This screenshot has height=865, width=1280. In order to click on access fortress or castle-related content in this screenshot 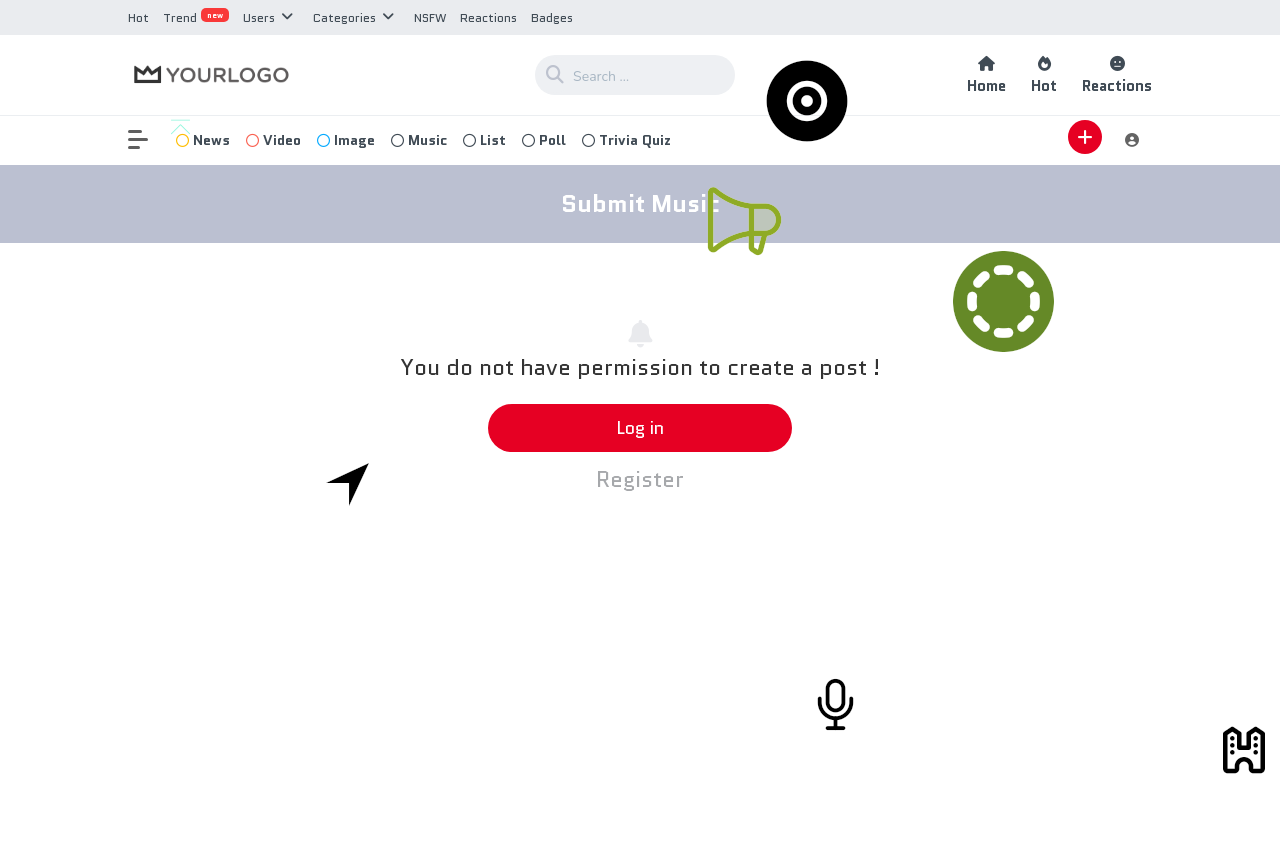, I will do `click(1244, 750)`.